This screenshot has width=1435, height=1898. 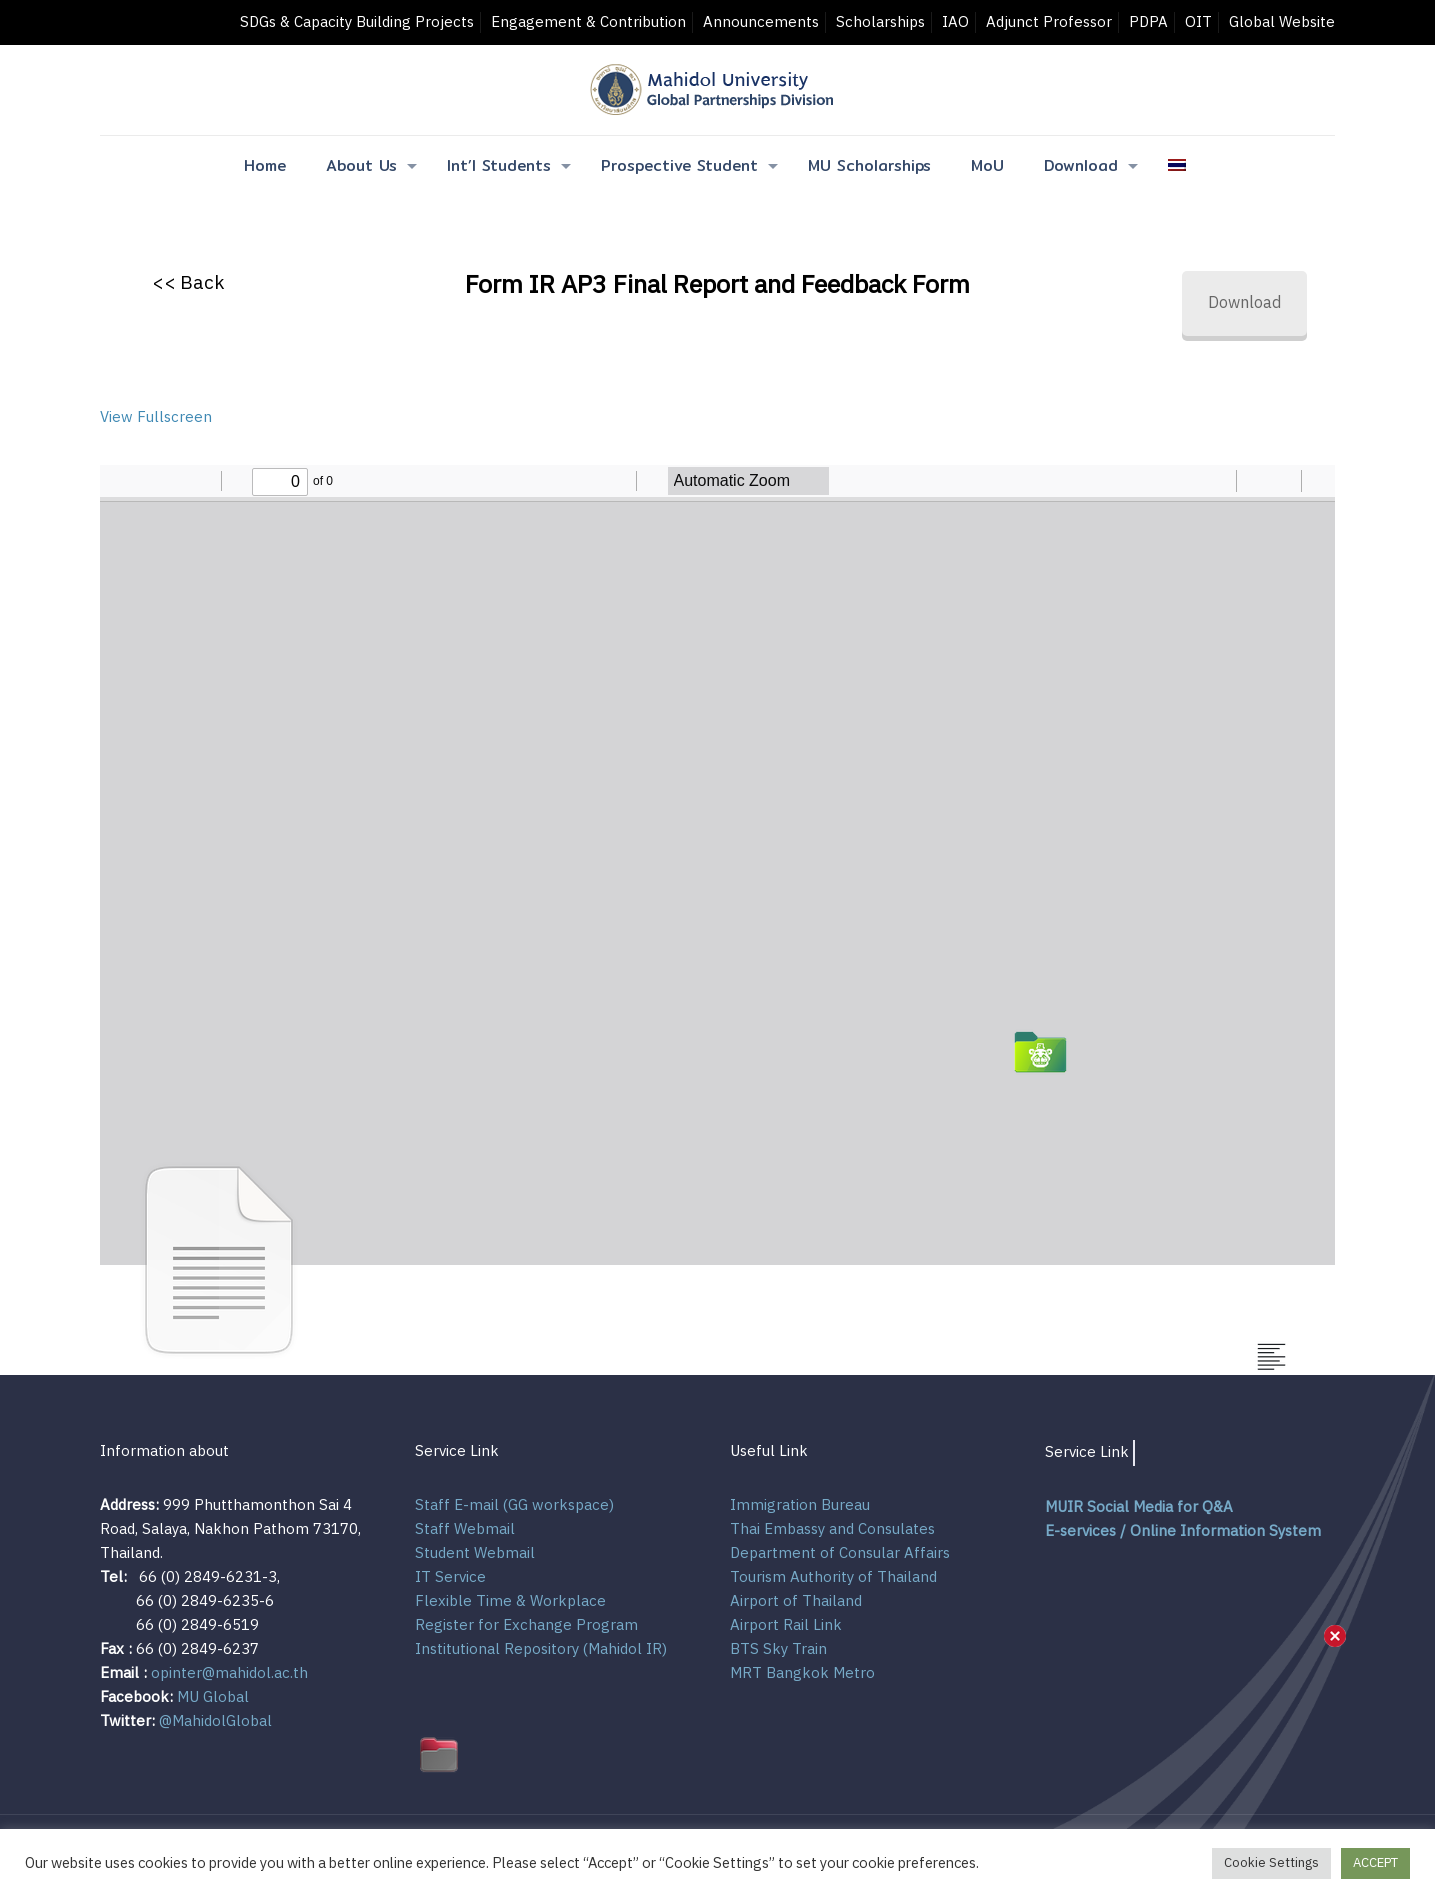 What do you see at coordinates (1335, 1636) in the screenshot?
I see `cancel the current action or operation` at bounding box center [1335, 1636].